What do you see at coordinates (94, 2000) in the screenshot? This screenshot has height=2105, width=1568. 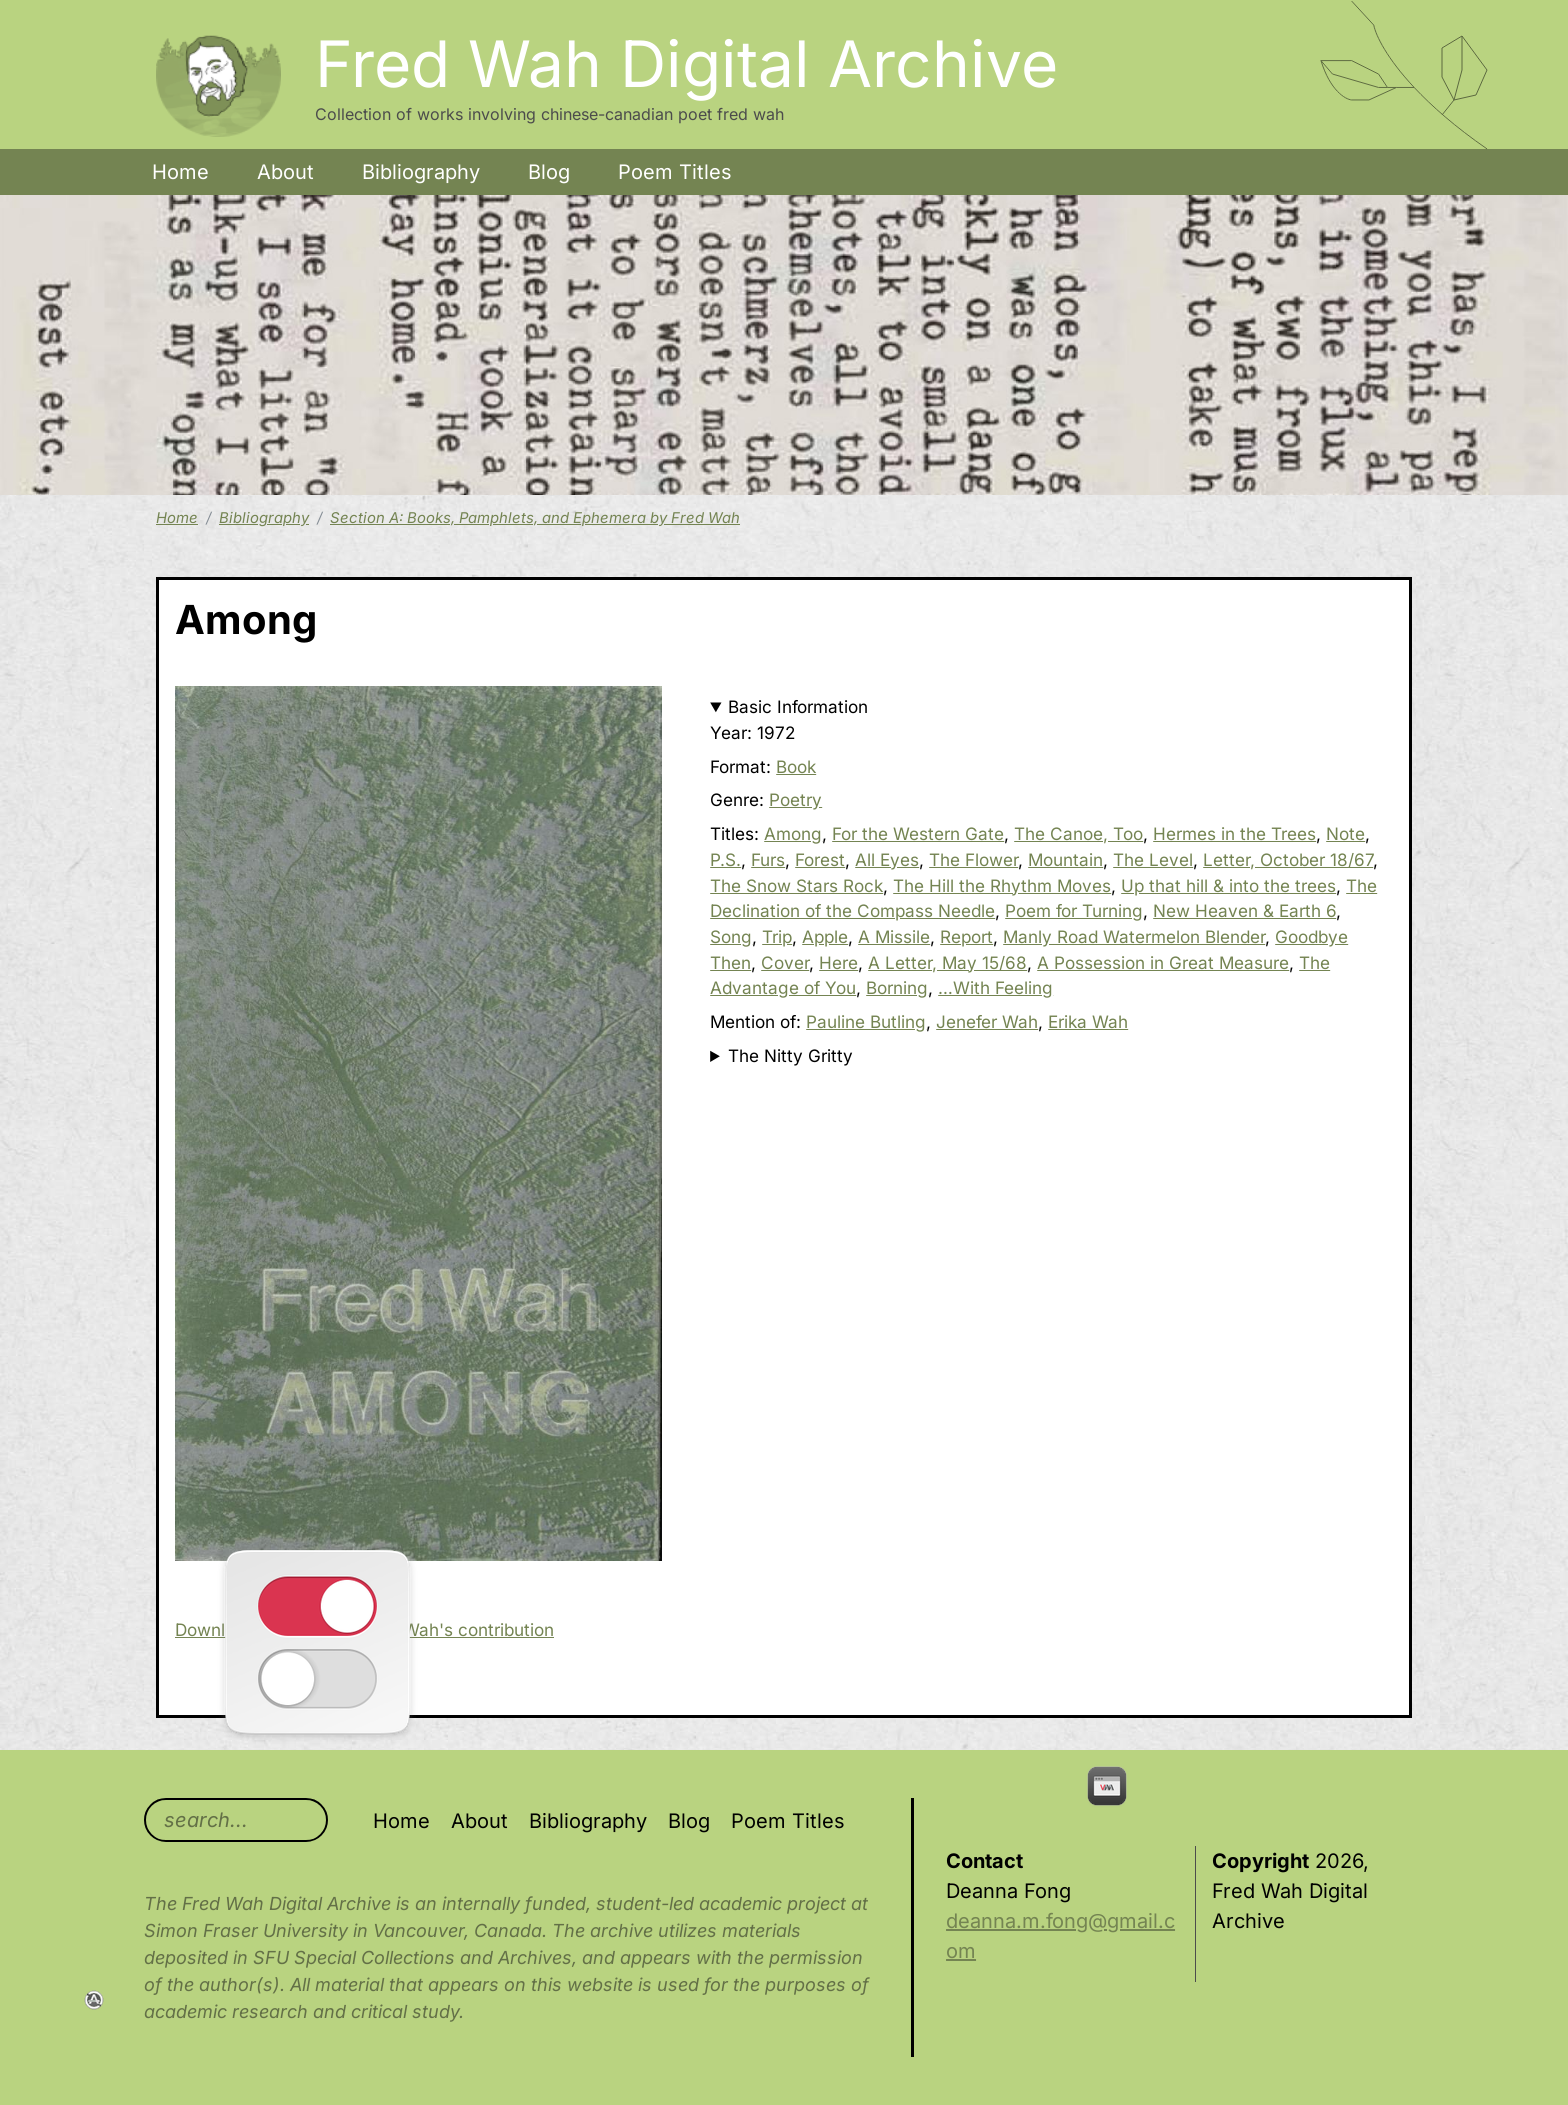 I see `check for system software updates` at bounding box center [94, 2000].